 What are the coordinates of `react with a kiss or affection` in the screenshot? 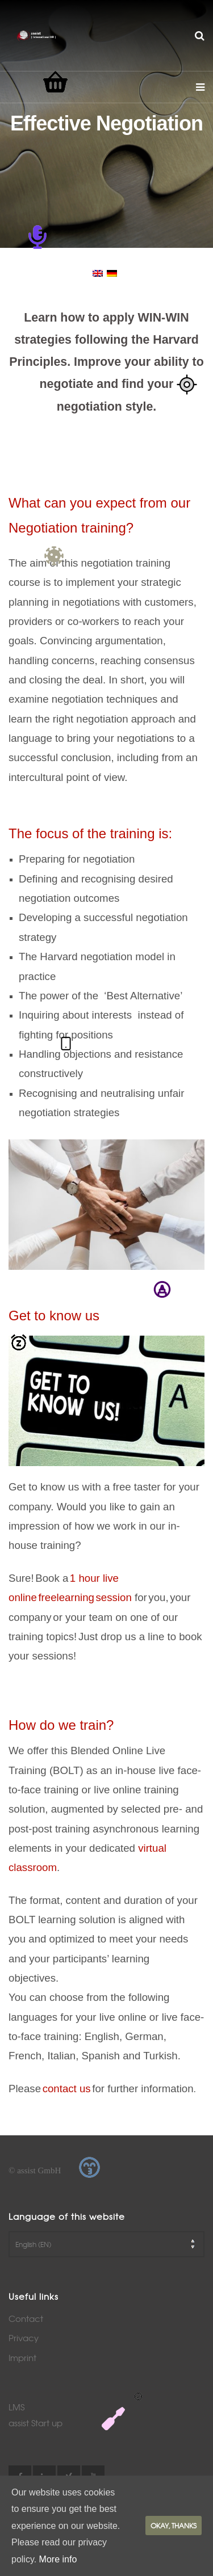 It's located at (89, 2167).